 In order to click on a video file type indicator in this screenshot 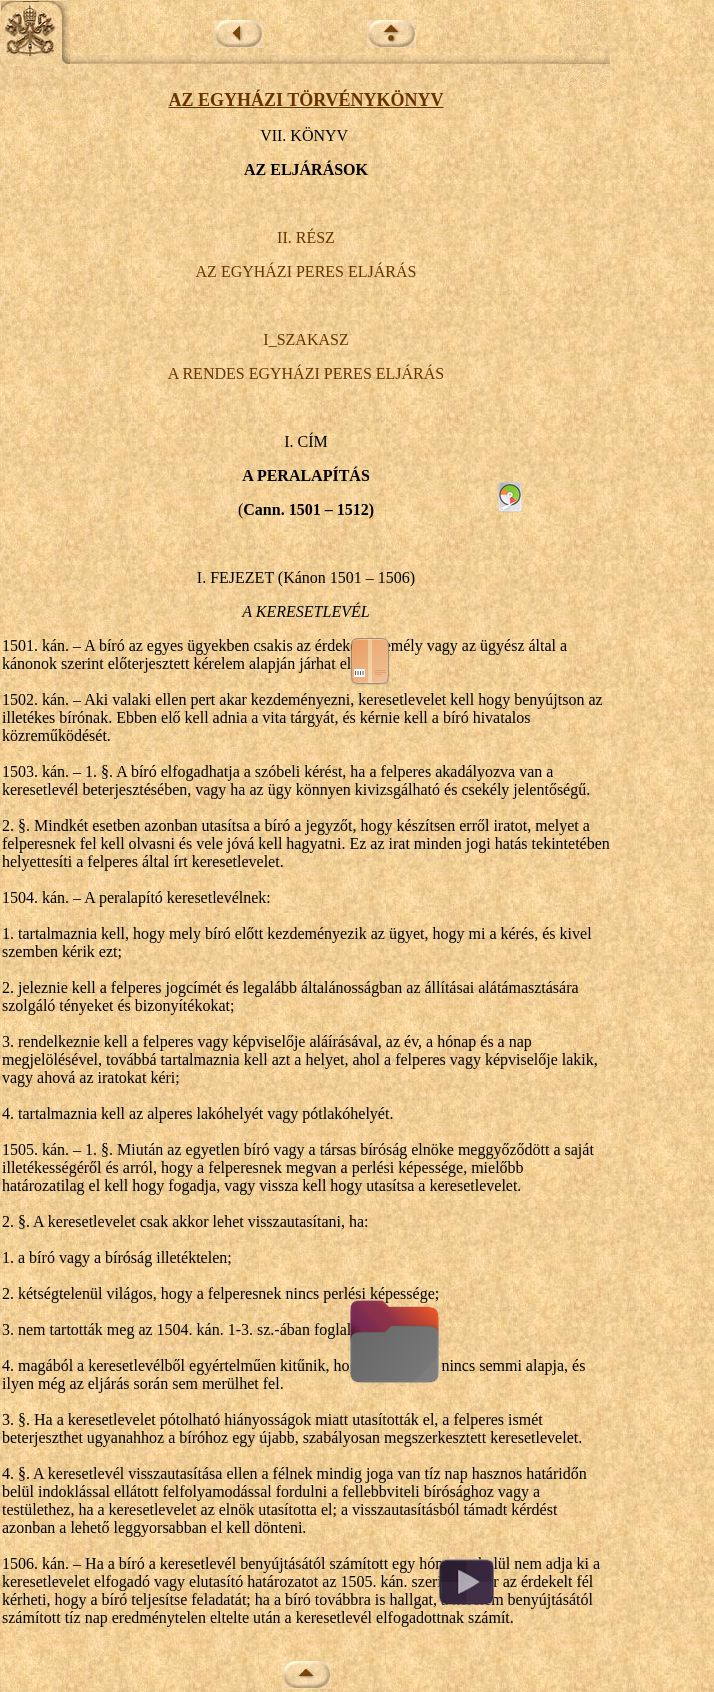, I will do `click(466, 1579)`.